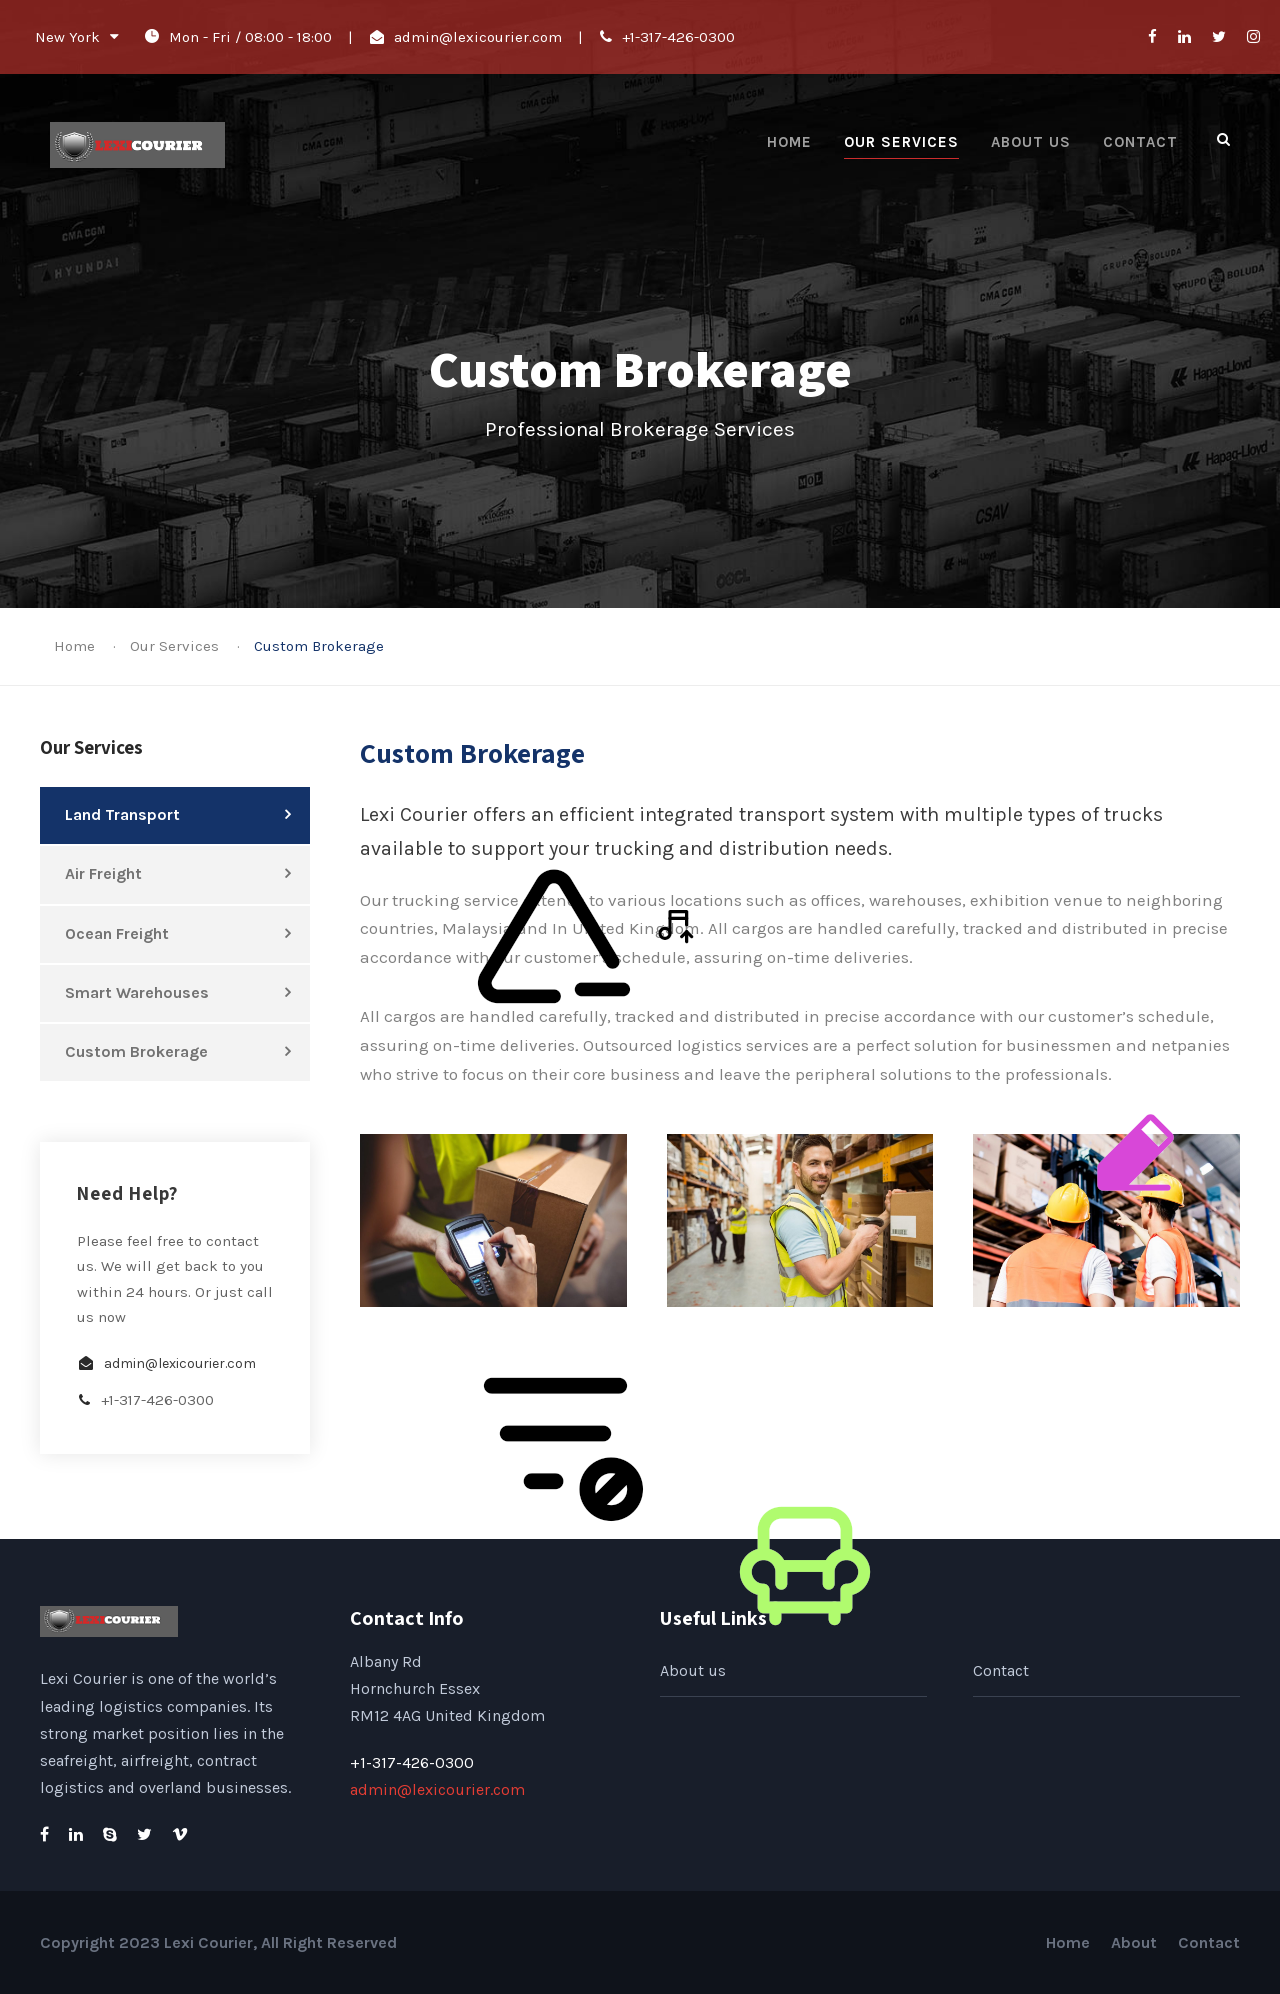 The height and width of the screenshot is (1994, 1280). What do you see at coordinates (555, 1433) in the screenshot?
I see `clear or cancel active filters` at bounding box center [555, 1433].